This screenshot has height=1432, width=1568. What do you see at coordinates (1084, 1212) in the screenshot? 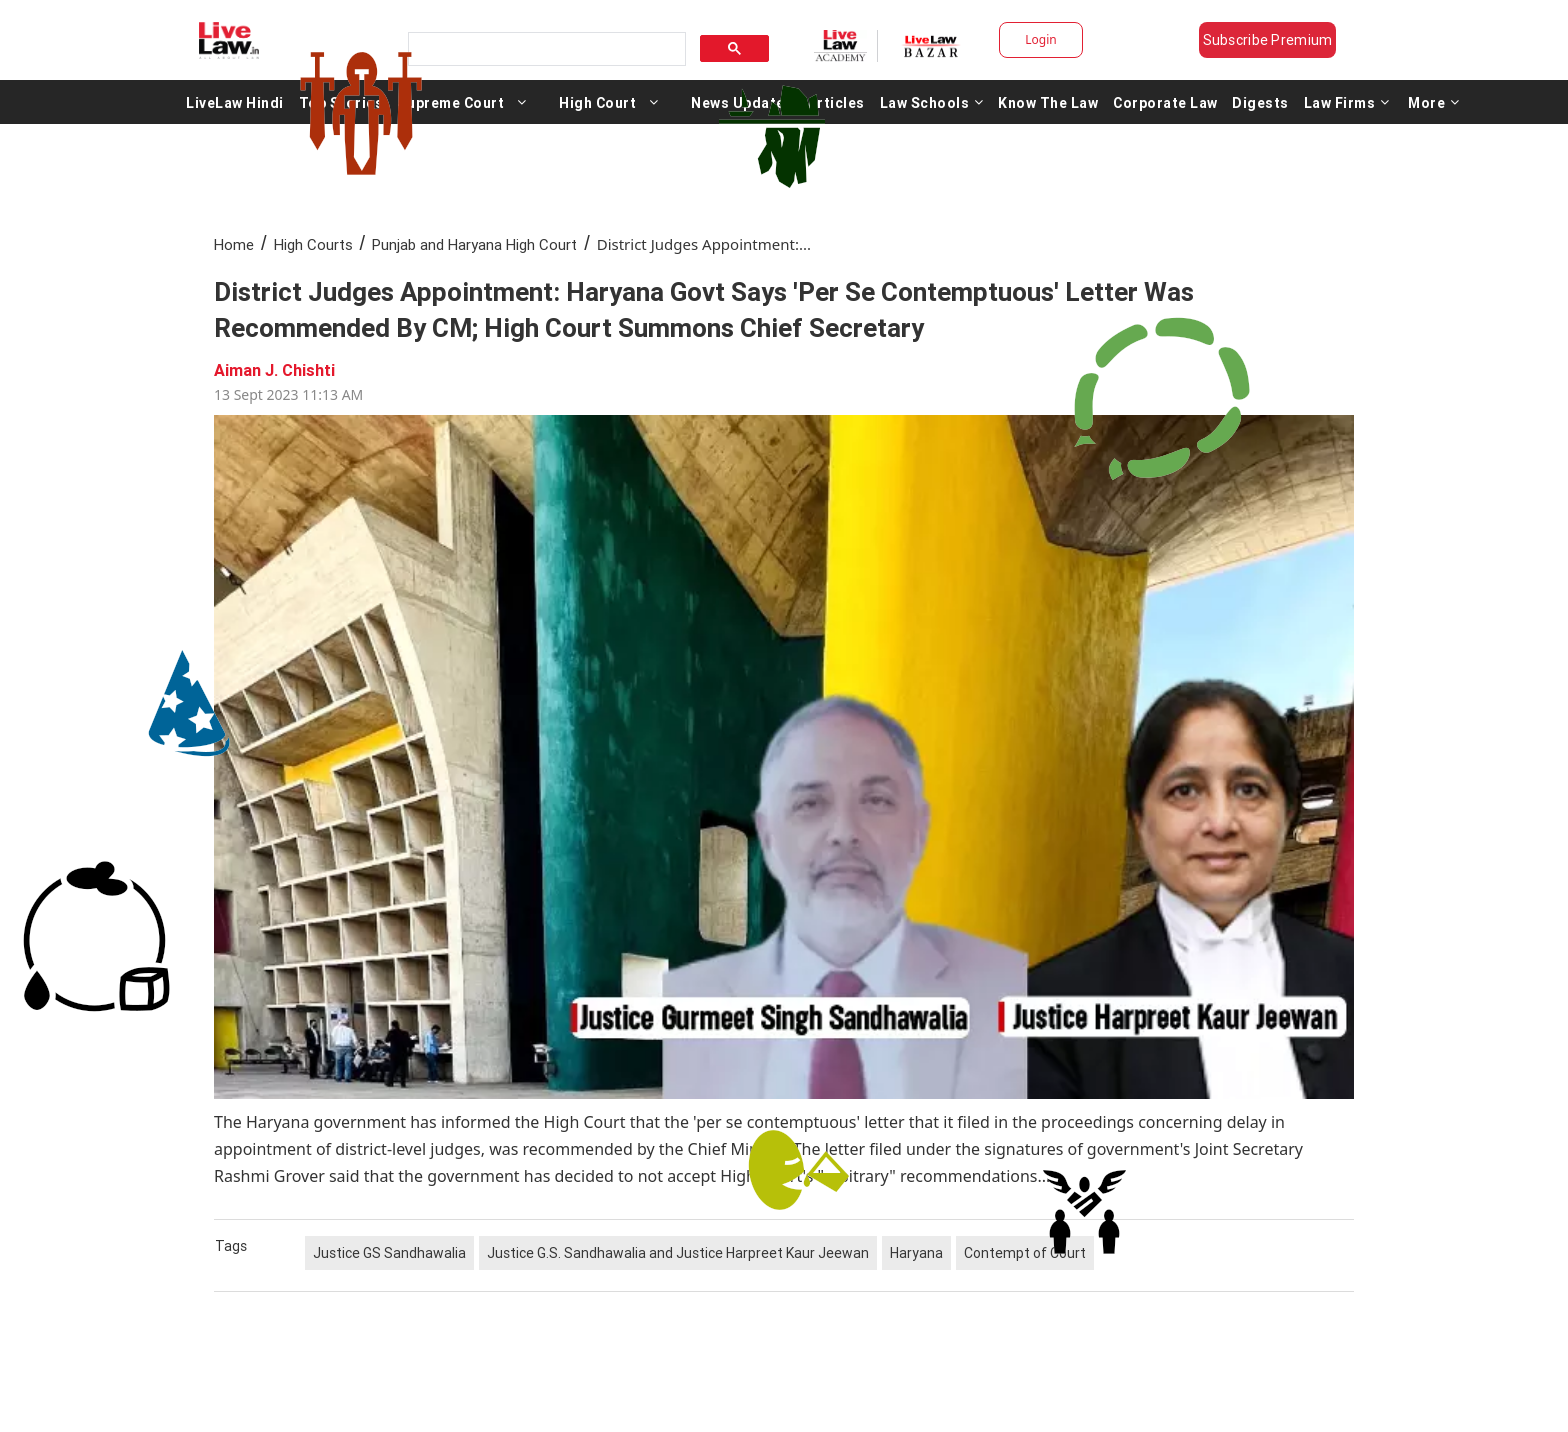
I see `the lovers tarot card in a fortune telling or divination app` at bounding box center [1084, 1212].